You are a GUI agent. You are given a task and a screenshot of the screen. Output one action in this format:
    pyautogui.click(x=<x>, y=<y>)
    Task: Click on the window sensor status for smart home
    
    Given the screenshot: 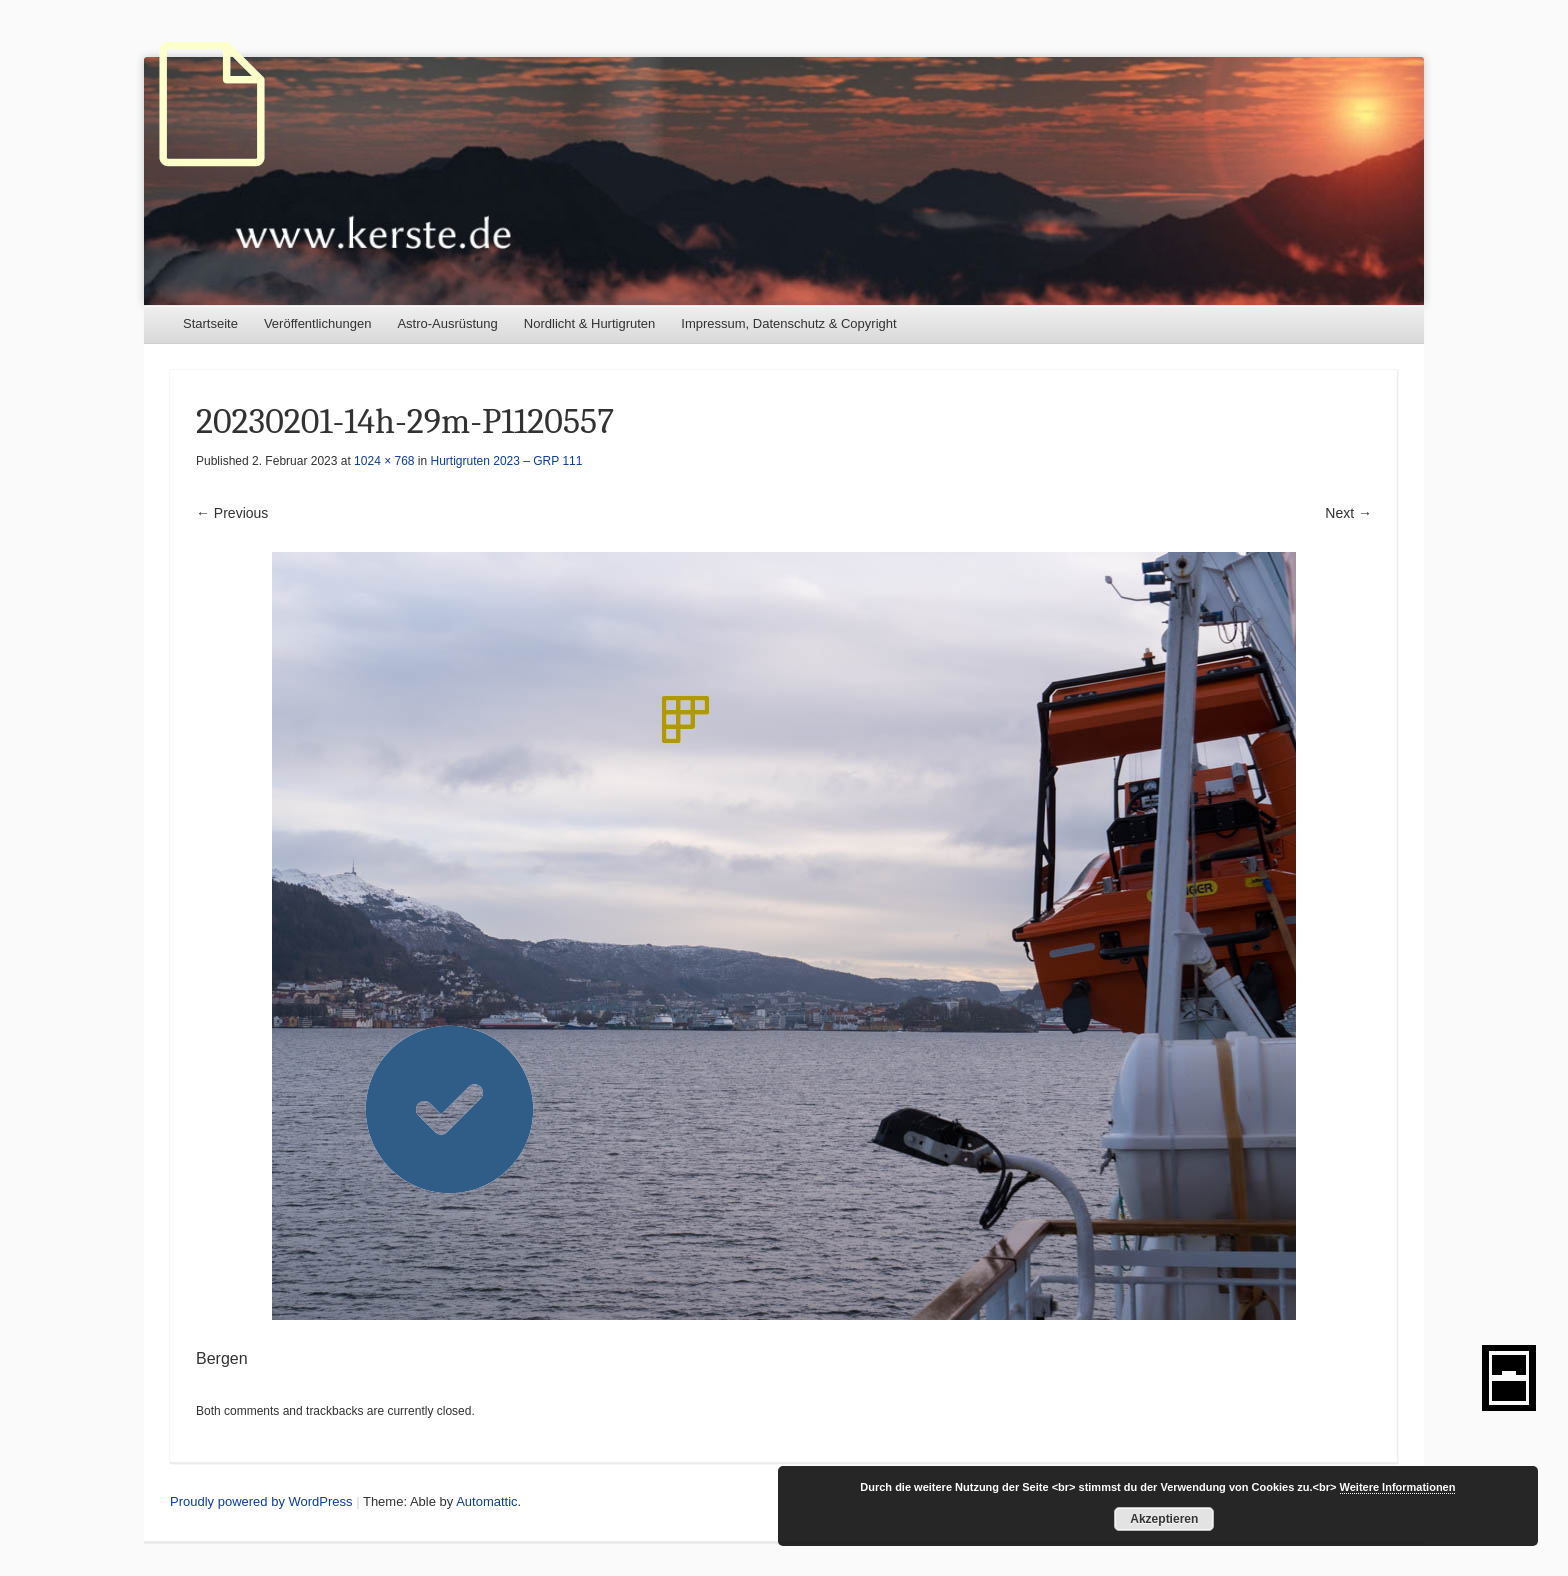 What is the action you would take?
    pyautogui.click(x=1509, y=1378)
    